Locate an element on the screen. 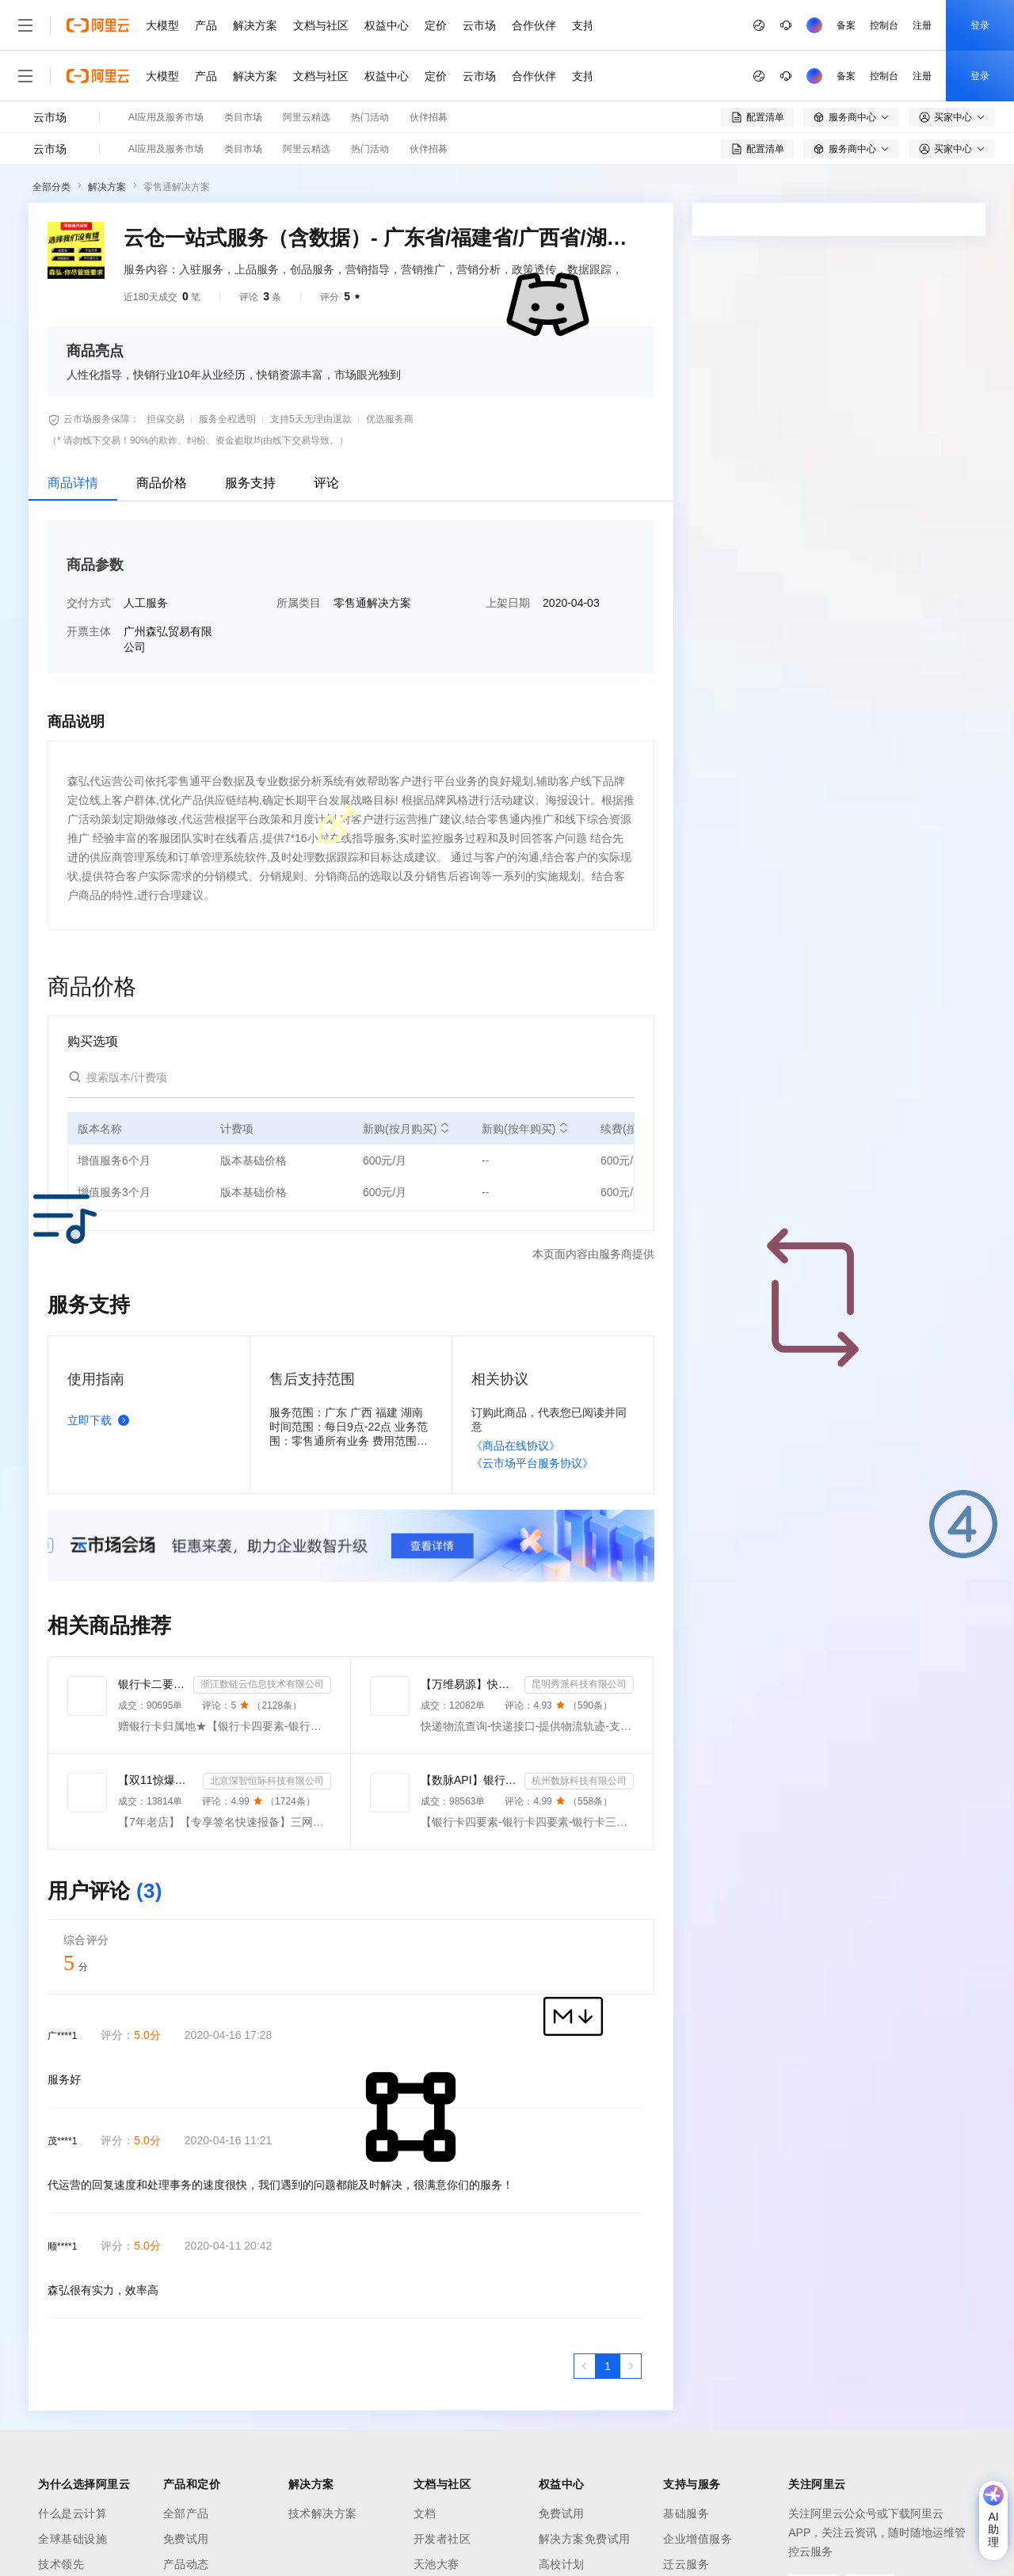  open discord is located at coordinates (547, 303).